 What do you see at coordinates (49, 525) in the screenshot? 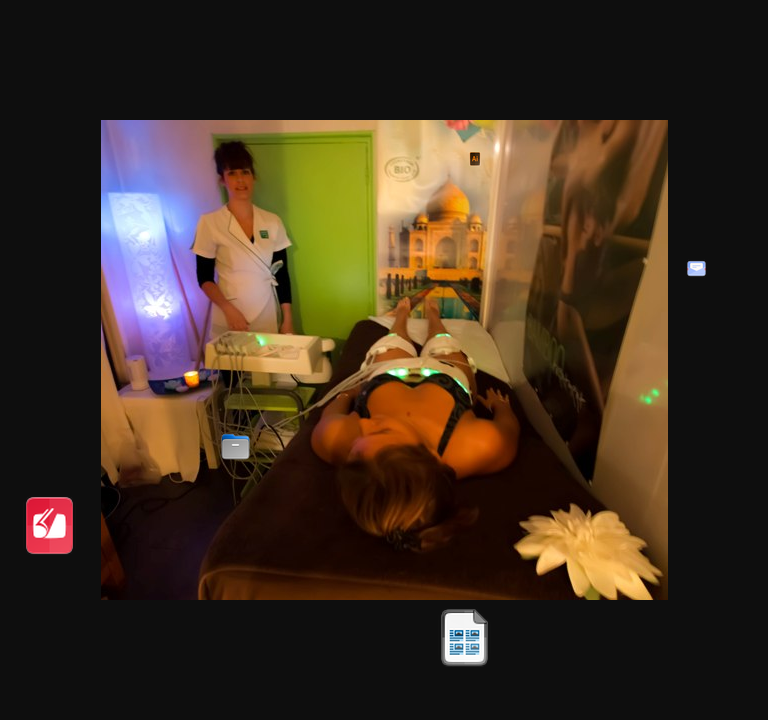
I see `an eps vector image file` at bounding box center [49, 525].